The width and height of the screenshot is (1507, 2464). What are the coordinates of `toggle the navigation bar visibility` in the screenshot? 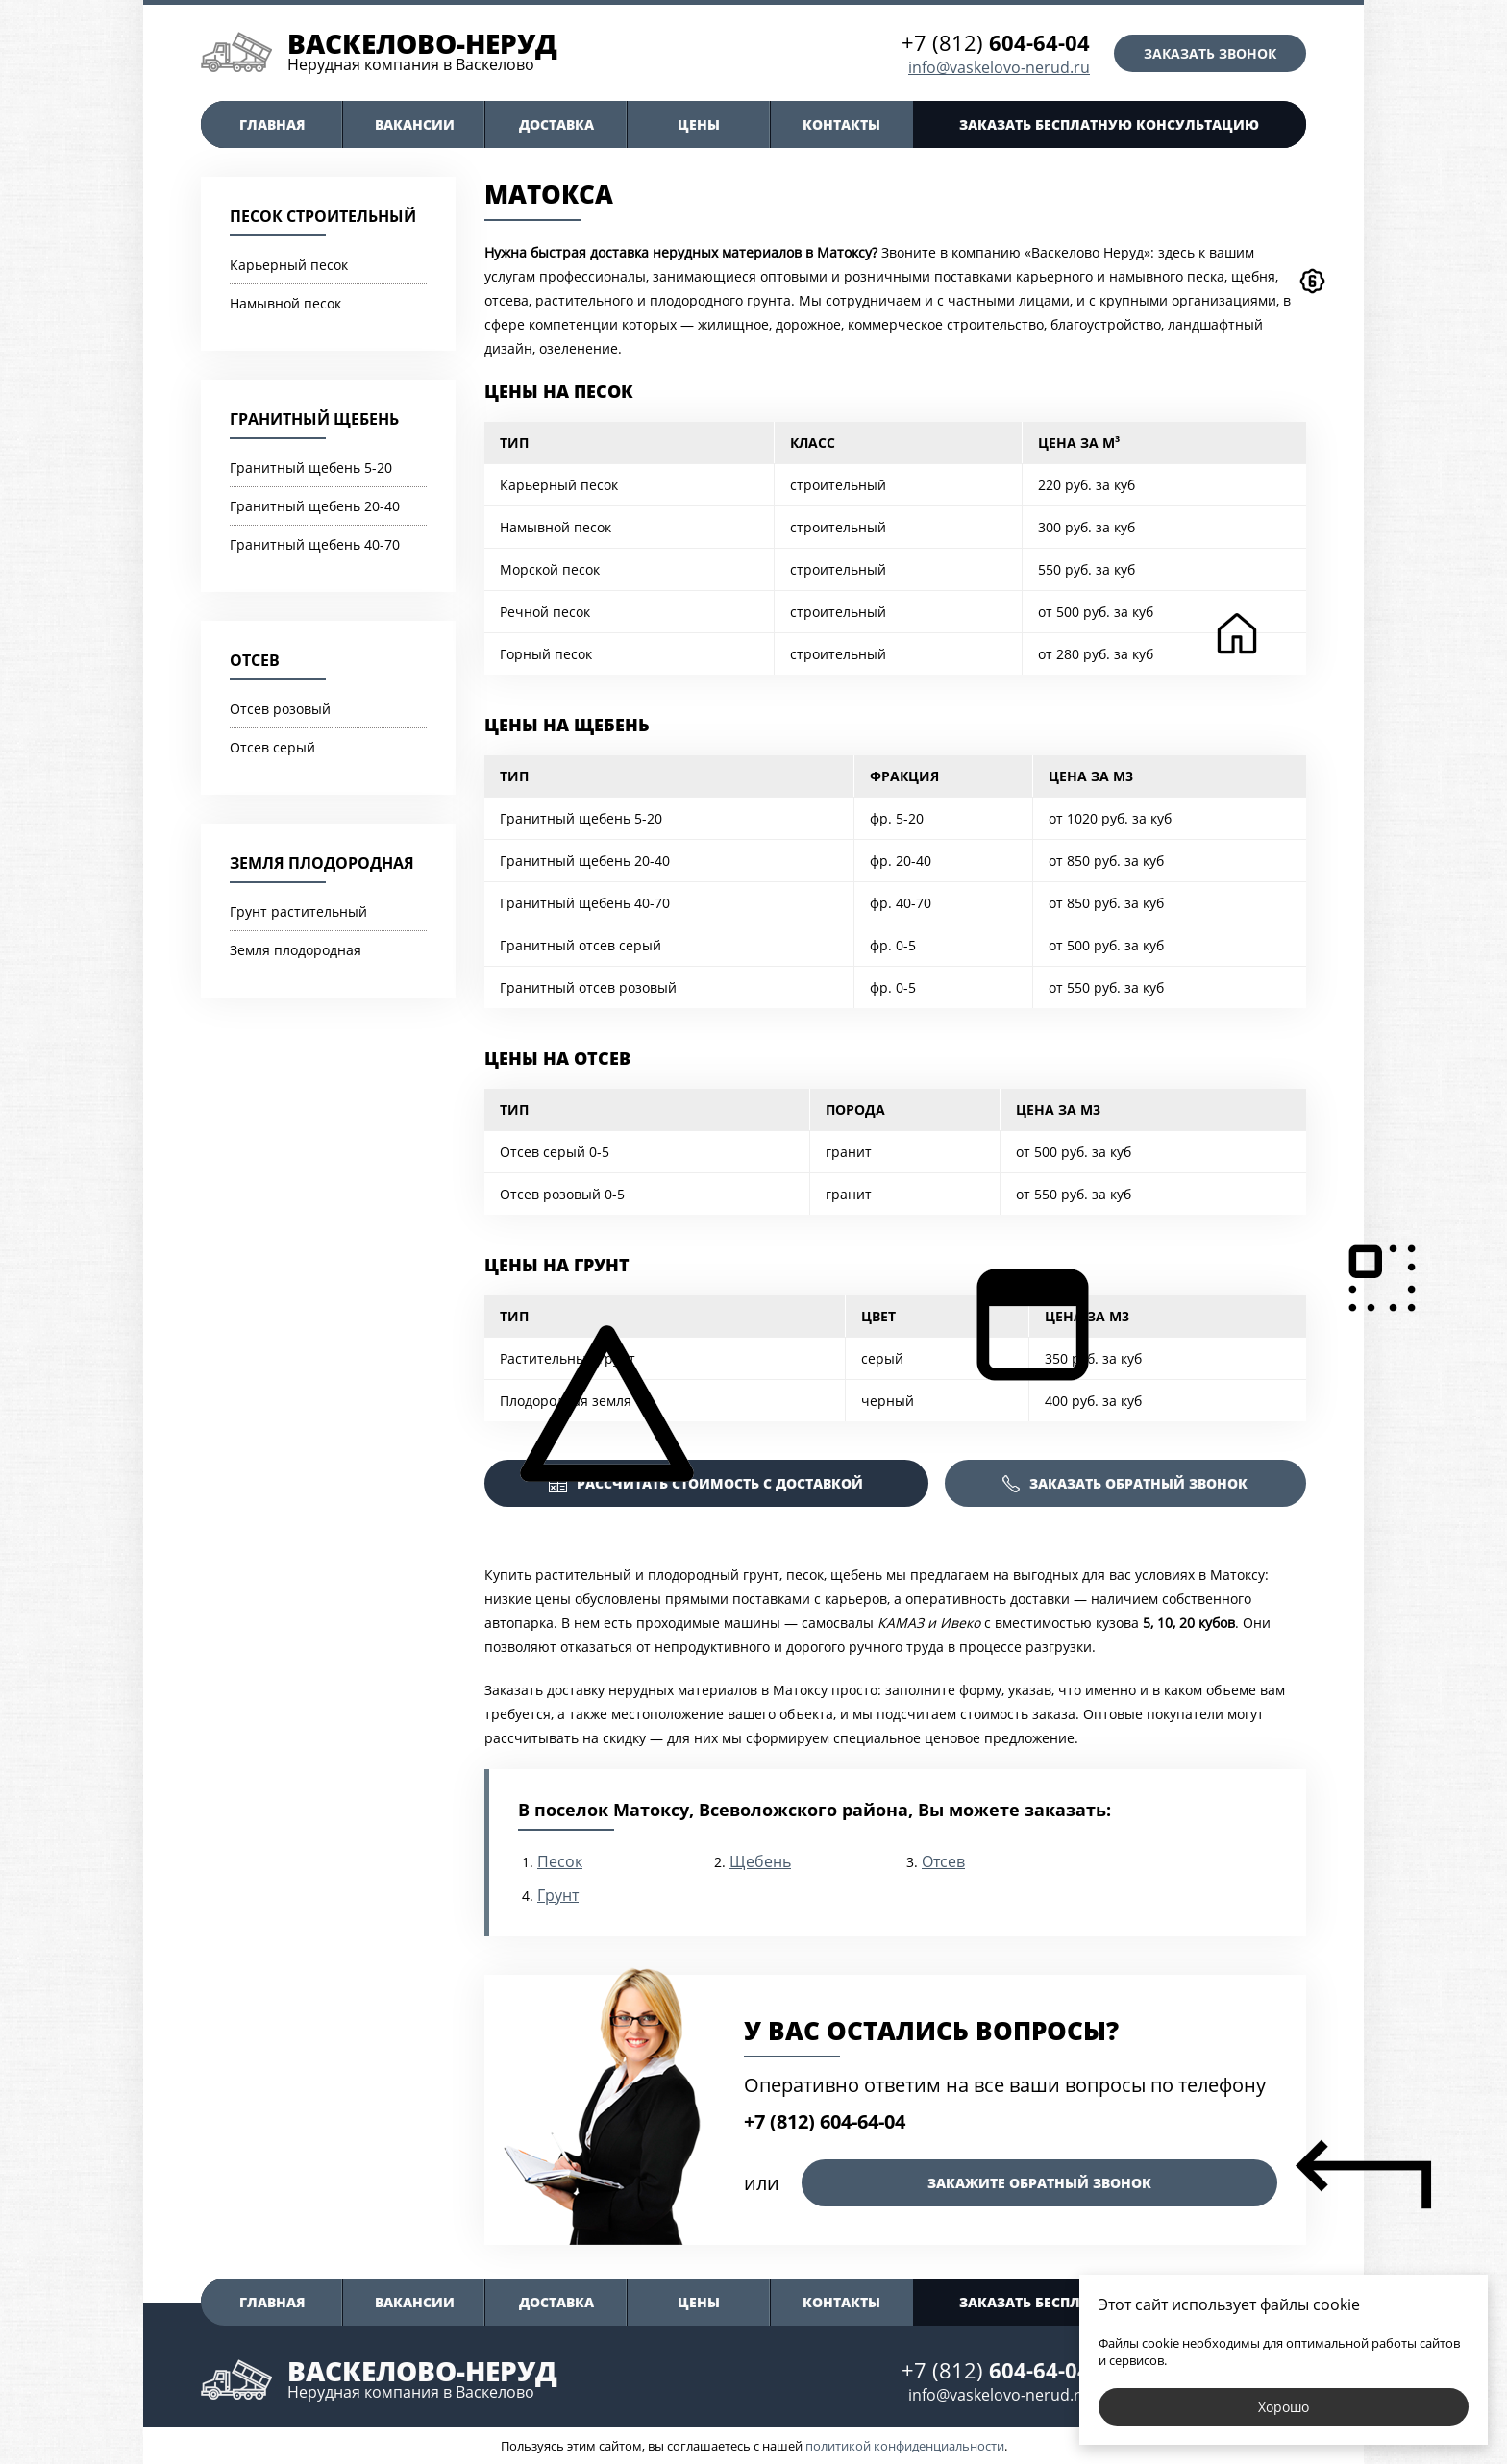 It's located at (1032, 1324).